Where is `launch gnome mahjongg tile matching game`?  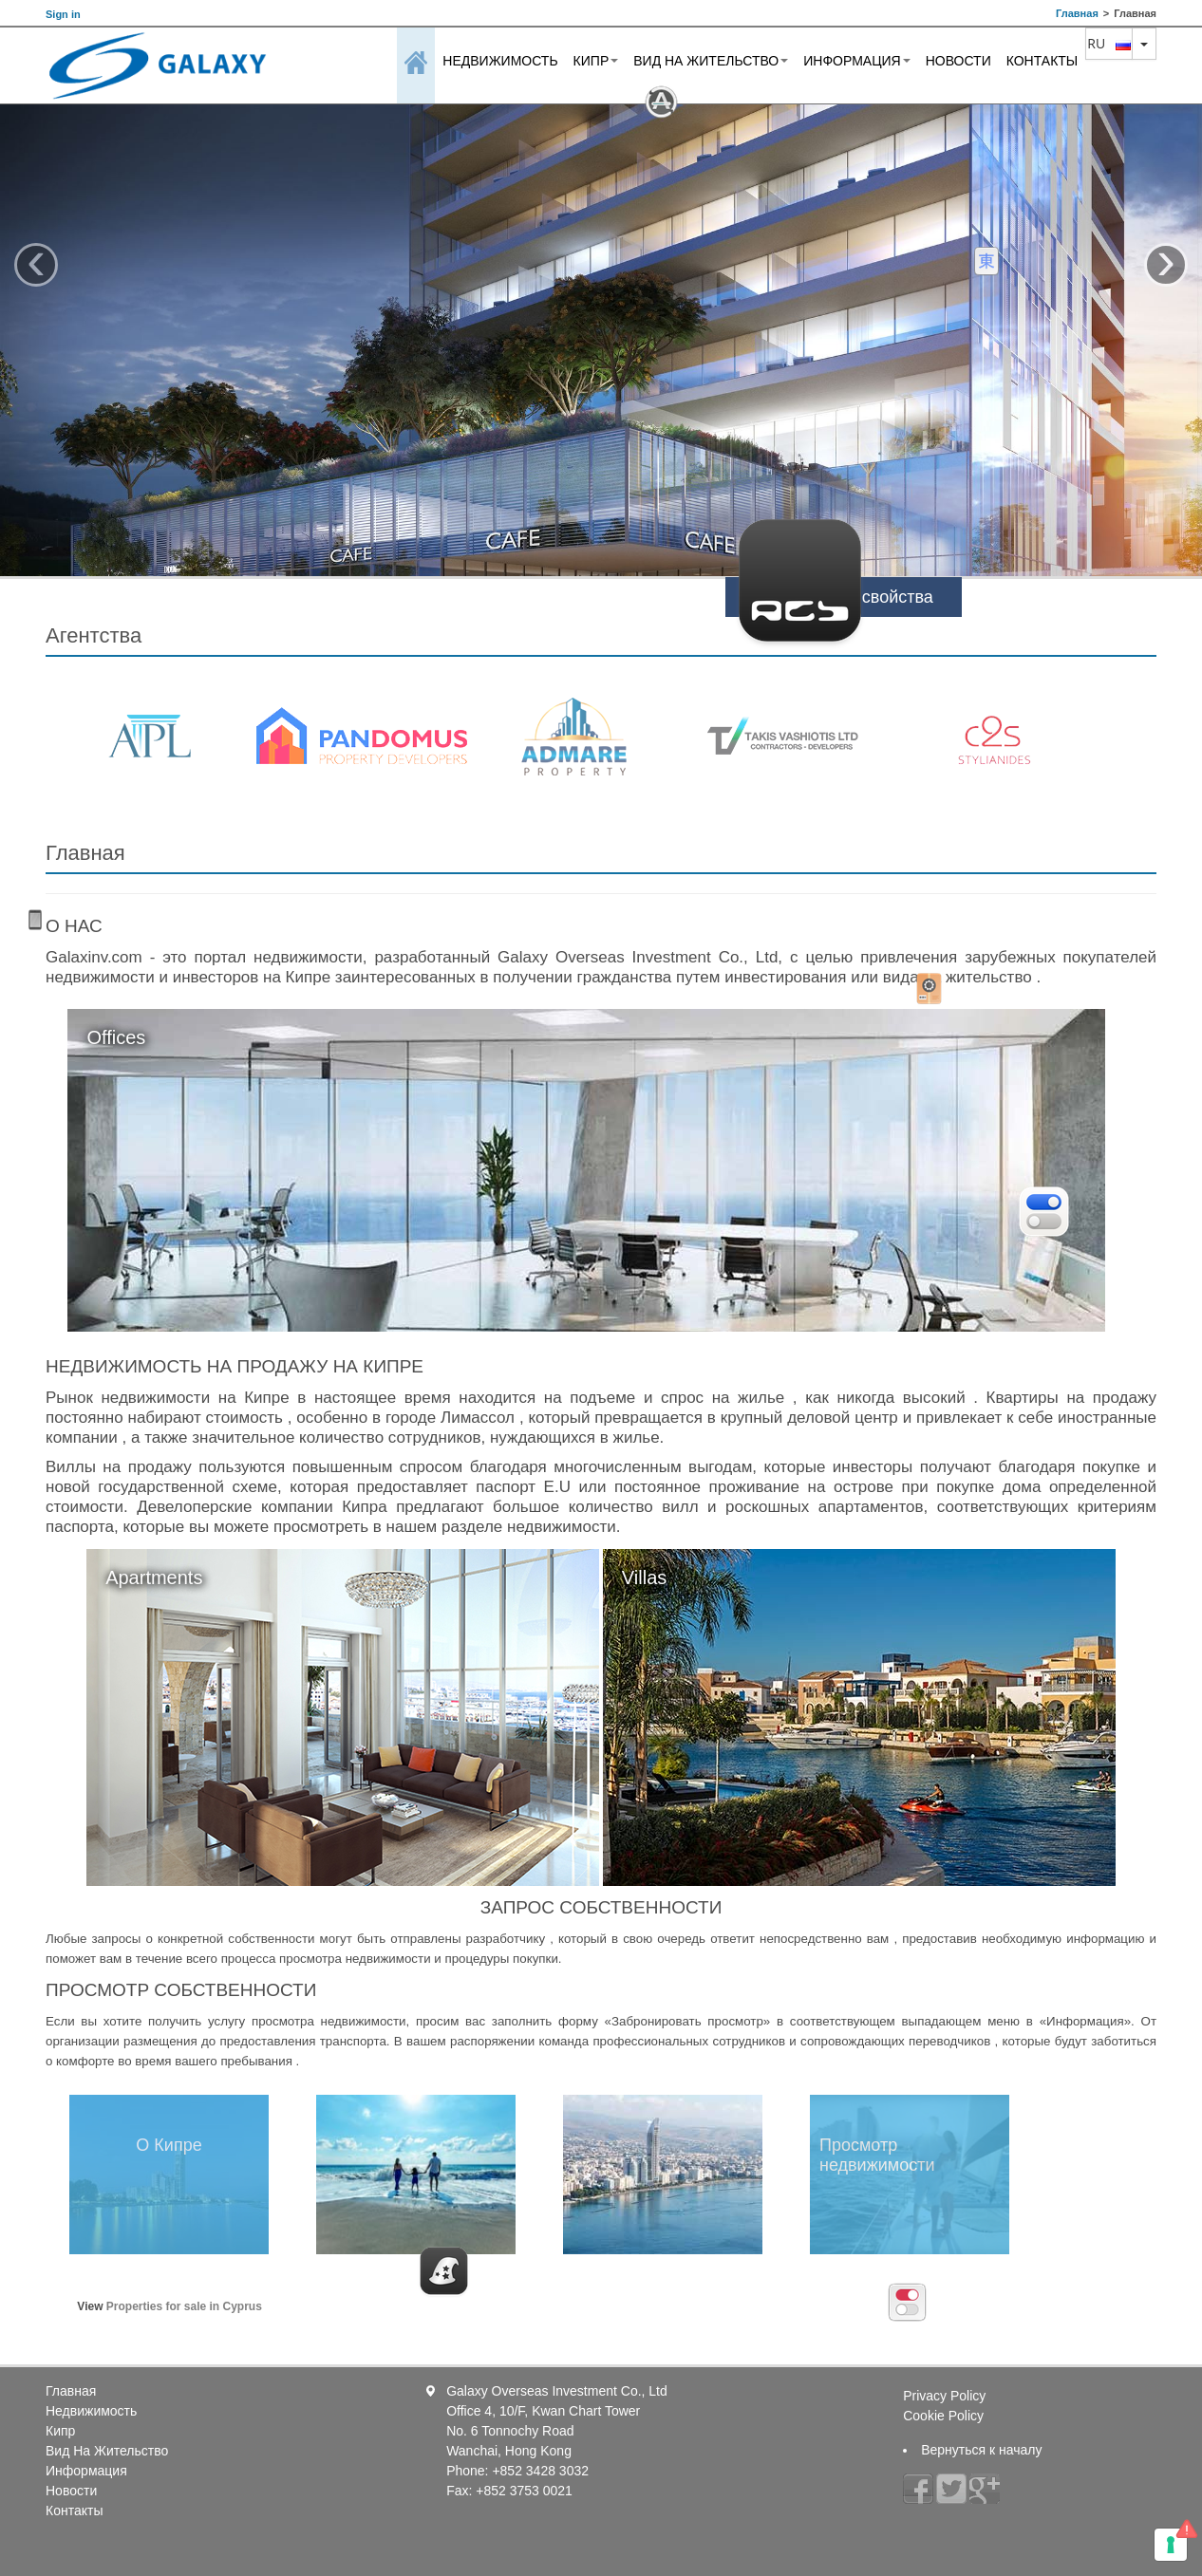
launch gnome mahjongg tile matching game is located at coordinates (986, 261).